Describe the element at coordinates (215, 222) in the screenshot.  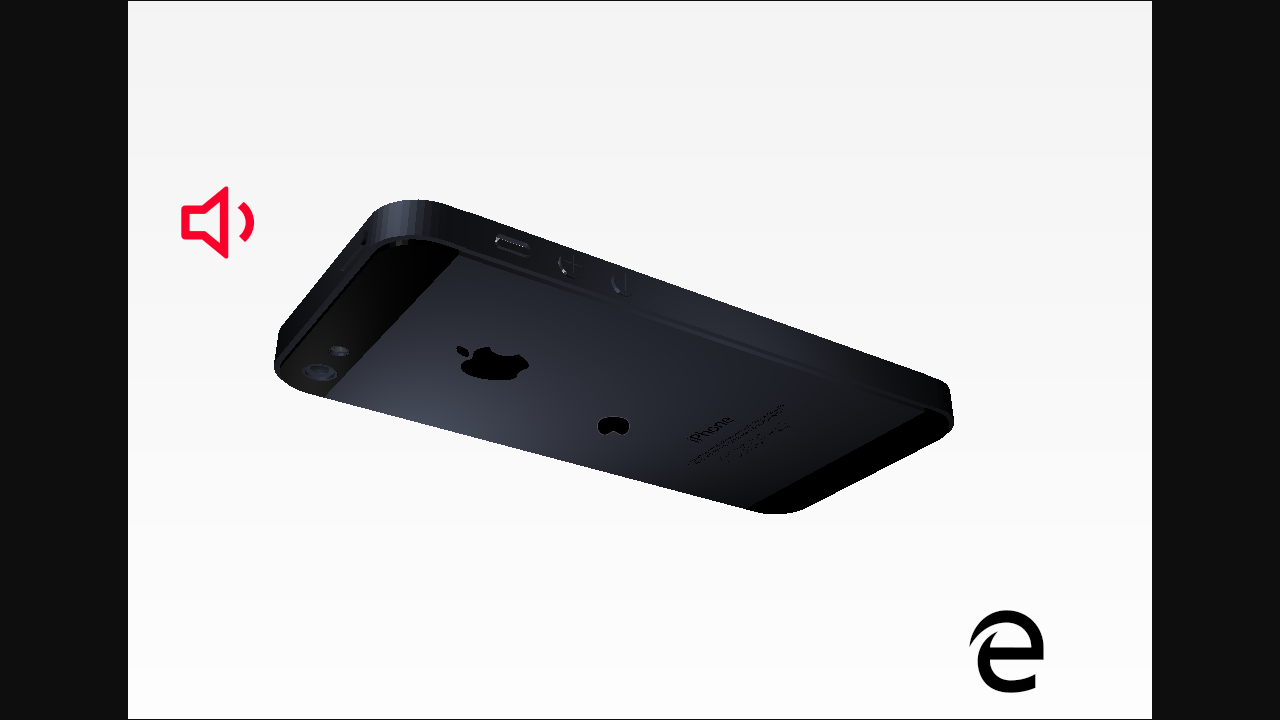
I see `decrease audio volume` at that location.